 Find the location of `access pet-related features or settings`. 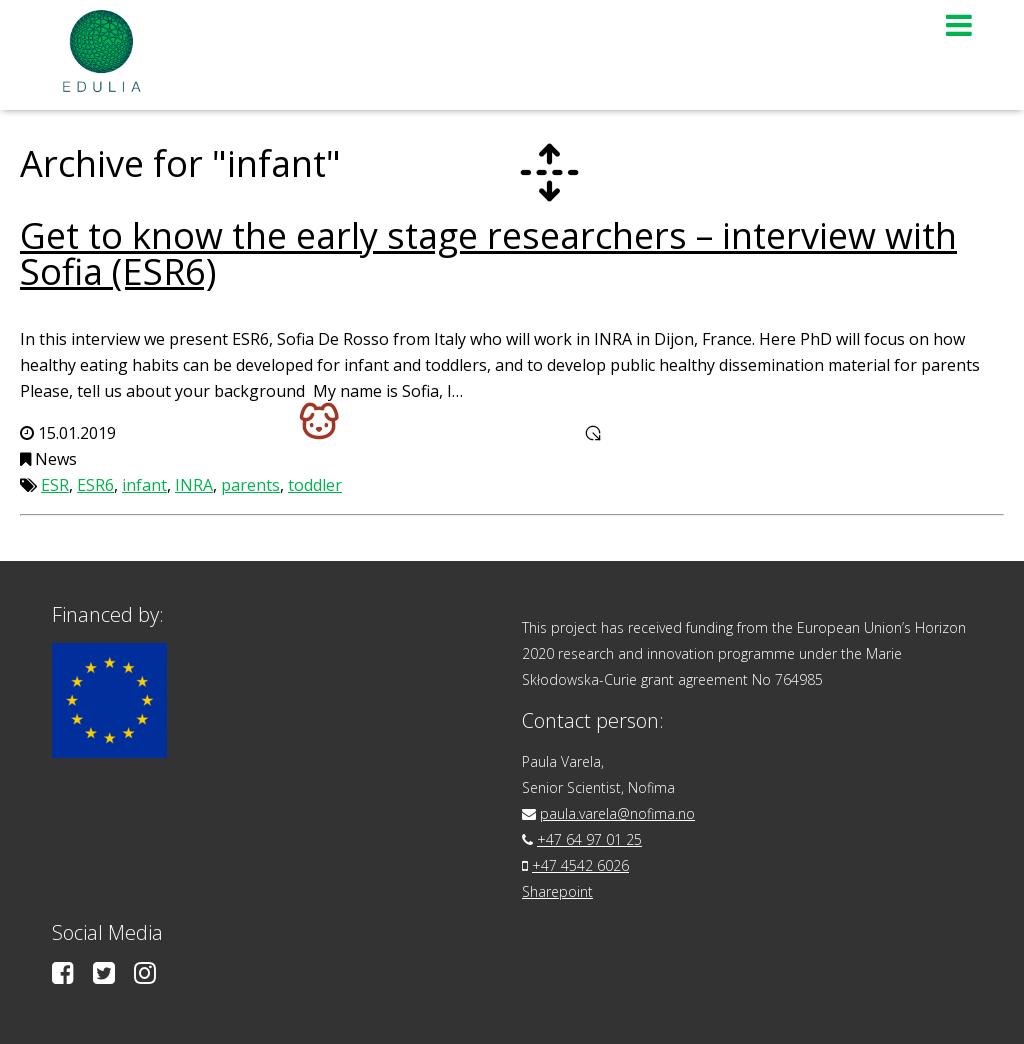

access pet-related features or settings is located at coordinates (319, 421).